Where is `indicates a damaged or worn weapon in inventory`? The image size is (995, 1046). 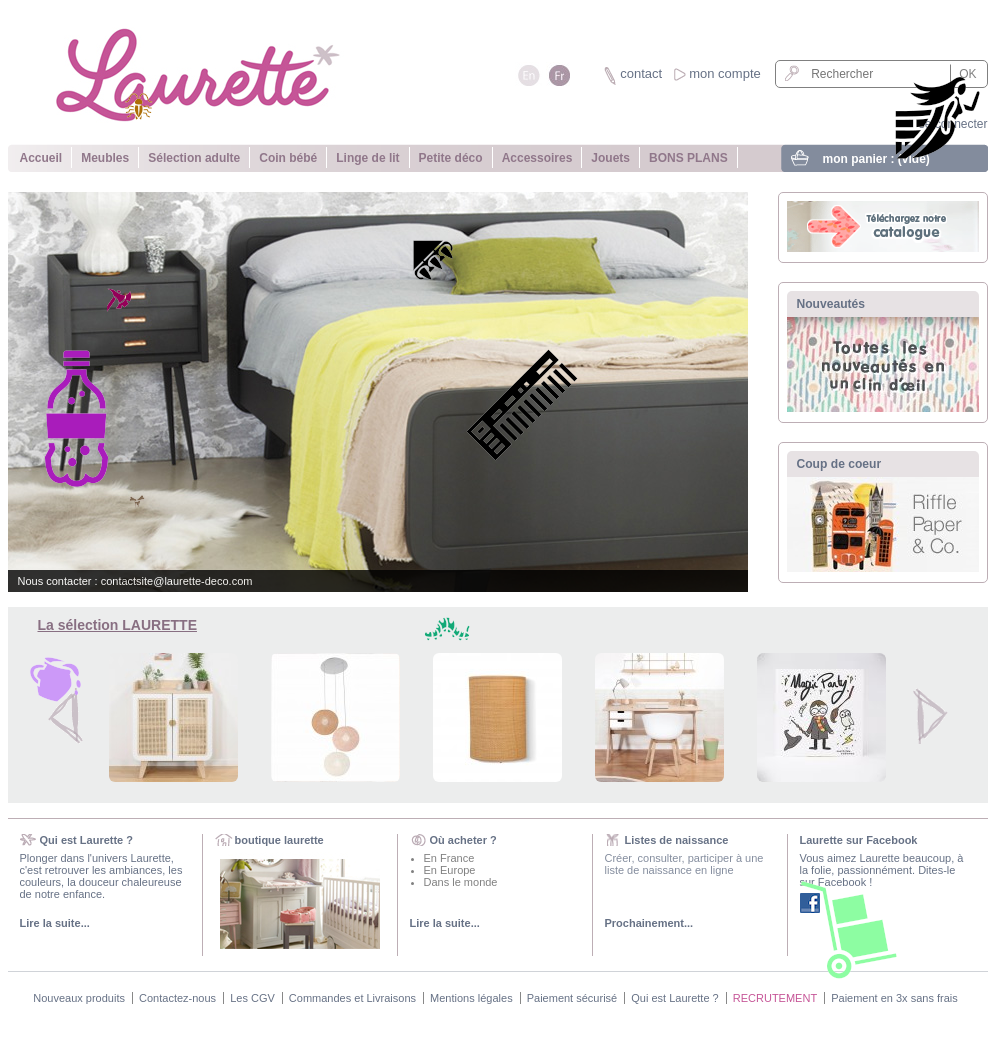
indicates a damaged or worn weapon in inventory is located at coordinates (119, 301).